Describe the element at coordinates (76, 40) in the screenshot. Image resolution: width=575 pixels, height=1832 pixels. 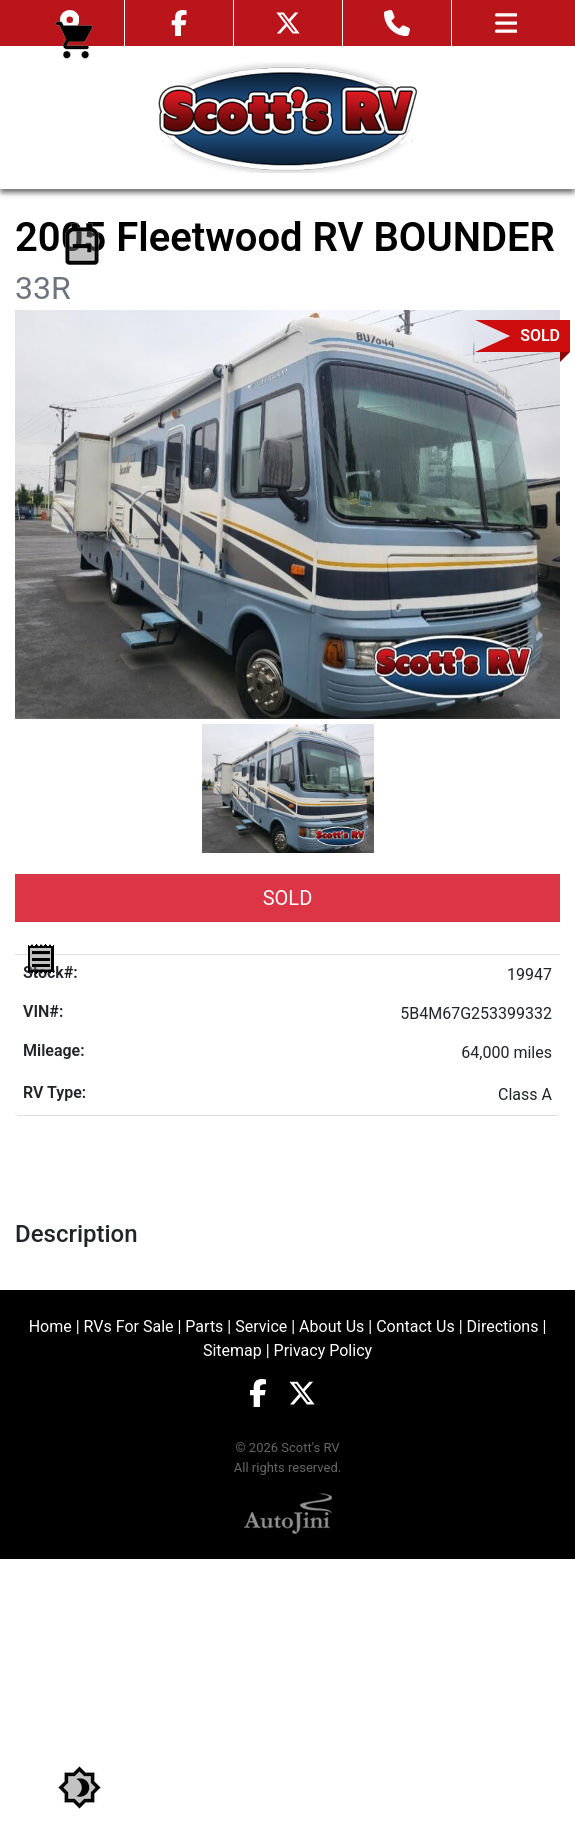
I see `view your shopping cart` at that location.